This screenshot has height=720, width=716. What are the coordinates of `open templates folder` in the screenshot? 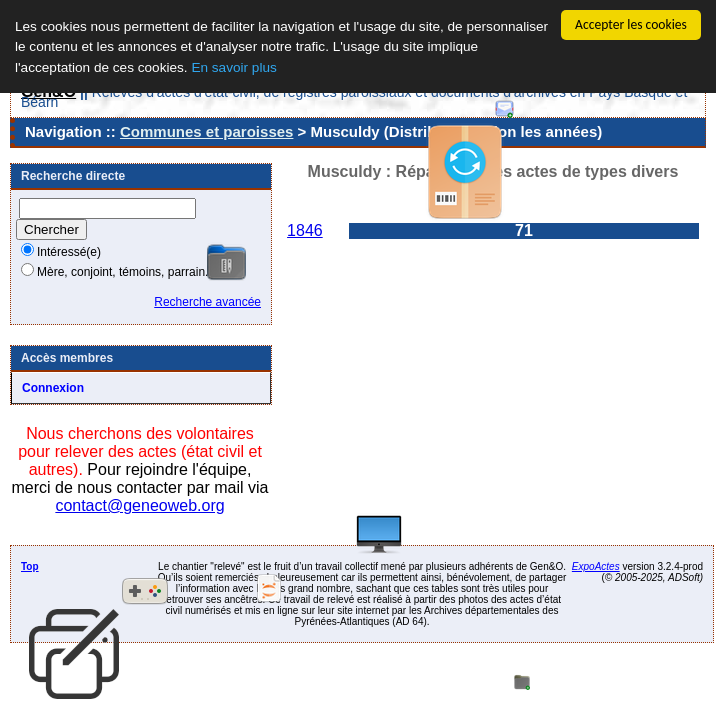 It's located at (226, 261).